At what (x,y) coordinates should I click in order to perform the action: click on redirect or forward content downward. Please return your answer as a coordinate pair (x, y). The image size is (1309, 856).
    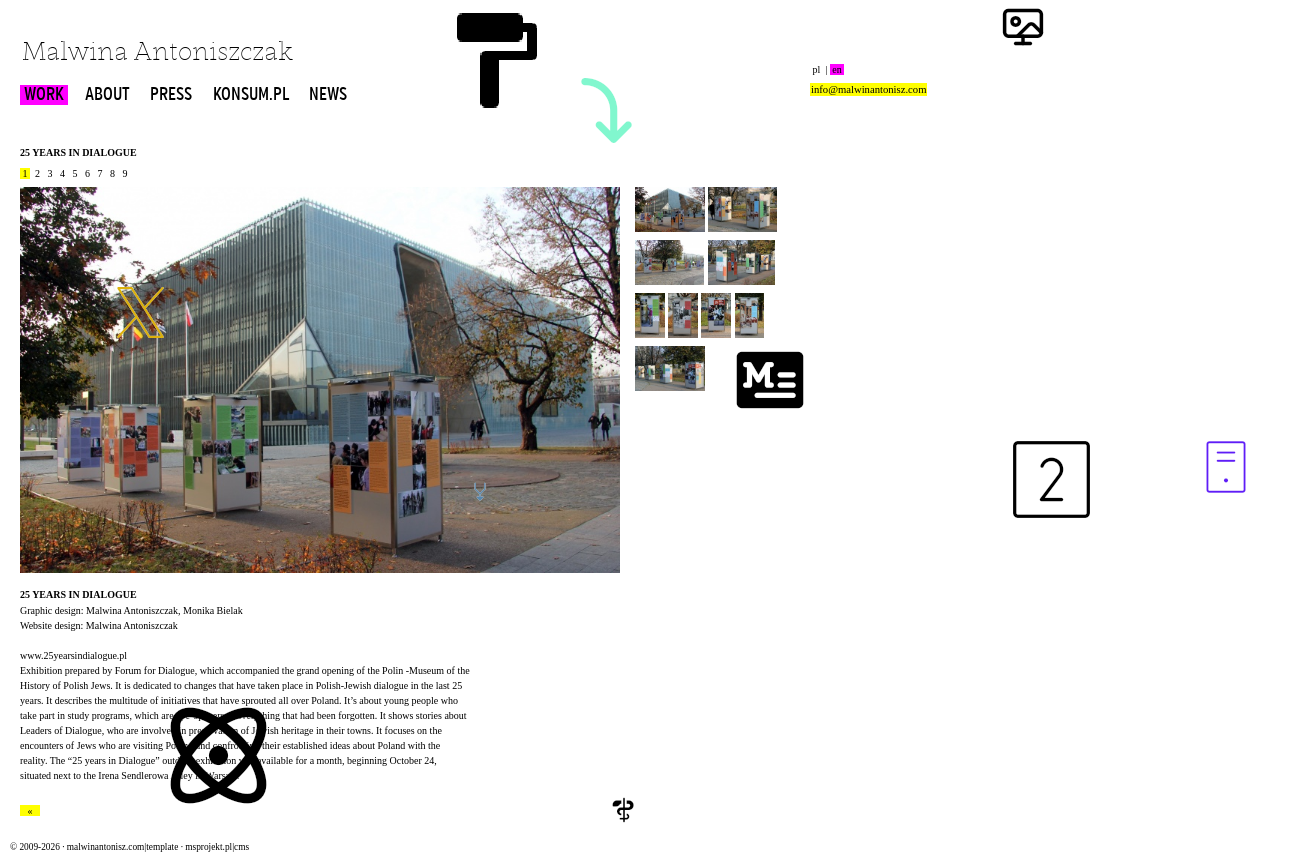
    Looking at the image, I should click on (606, 110).